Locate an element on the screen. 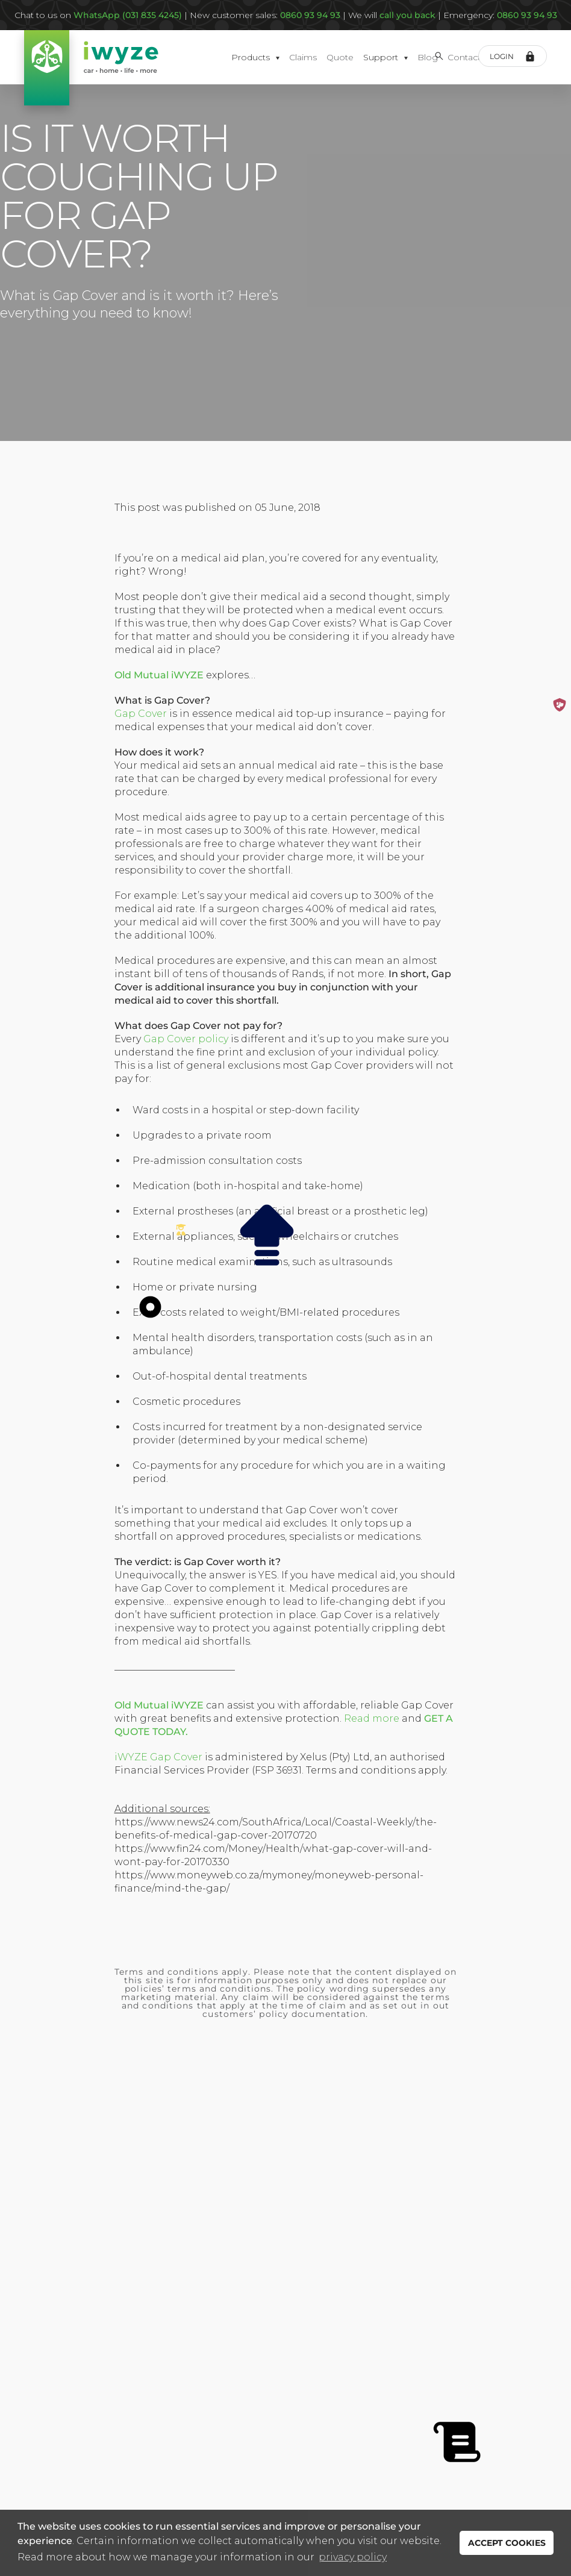 Image resolution: width=571 pixels, height=2576 pixels. upload multiple files is located at coordinates (267, 1234).